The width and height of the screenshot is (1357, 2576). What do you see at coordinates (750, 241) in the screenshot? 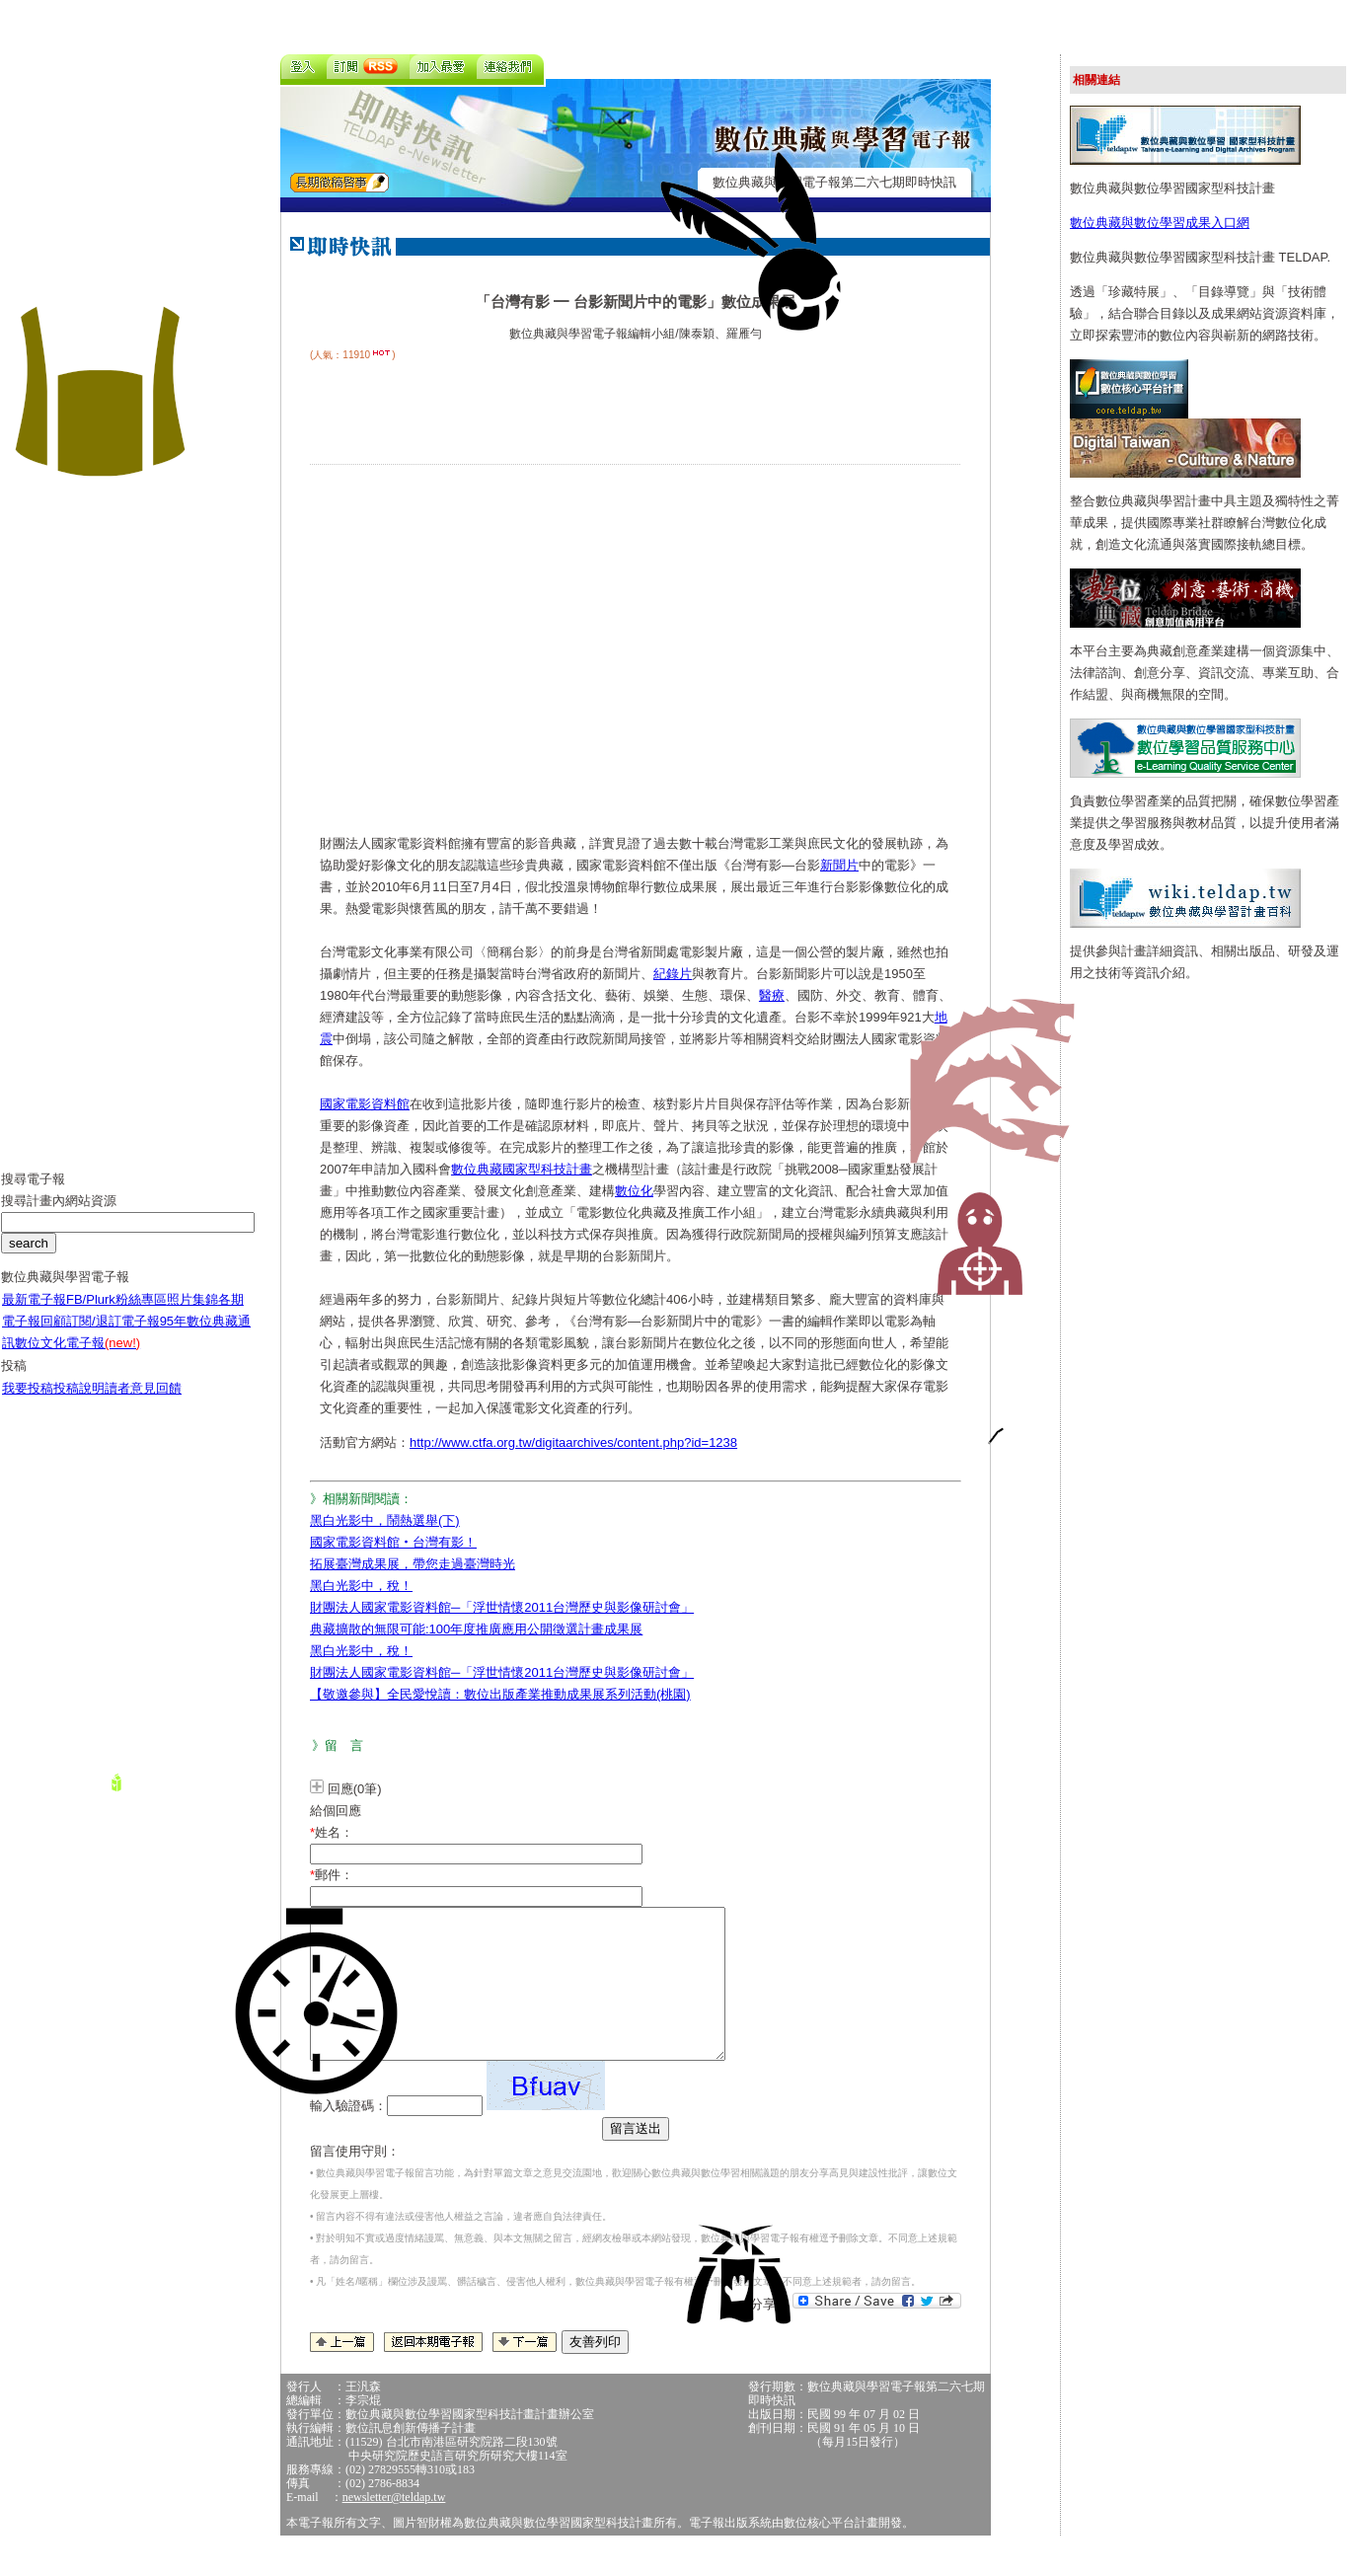
I see `golden snitch icon from Harry Potter quidditch` at bounding box center [750, 241].